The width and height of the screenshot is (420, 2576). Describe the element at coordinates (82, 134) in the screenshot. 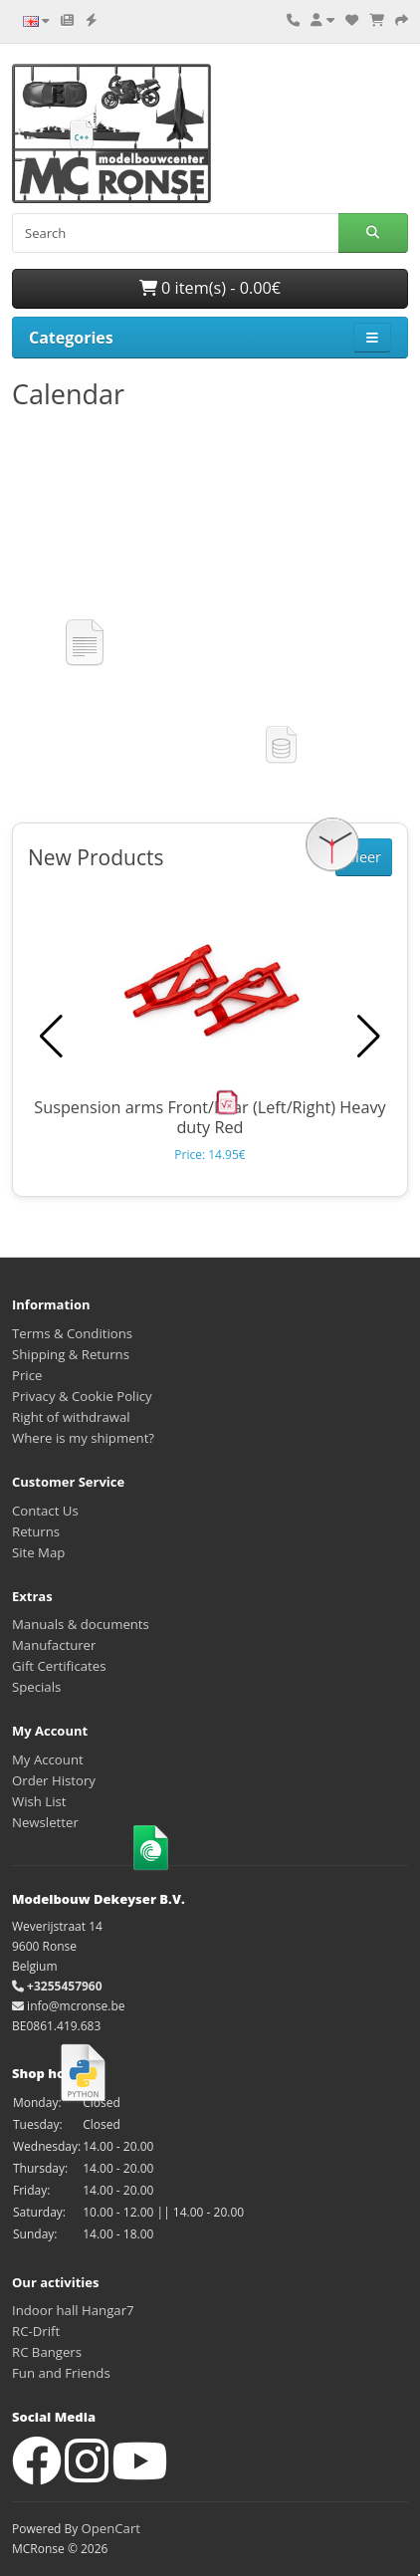

I see `a C++ source code file` at that location.